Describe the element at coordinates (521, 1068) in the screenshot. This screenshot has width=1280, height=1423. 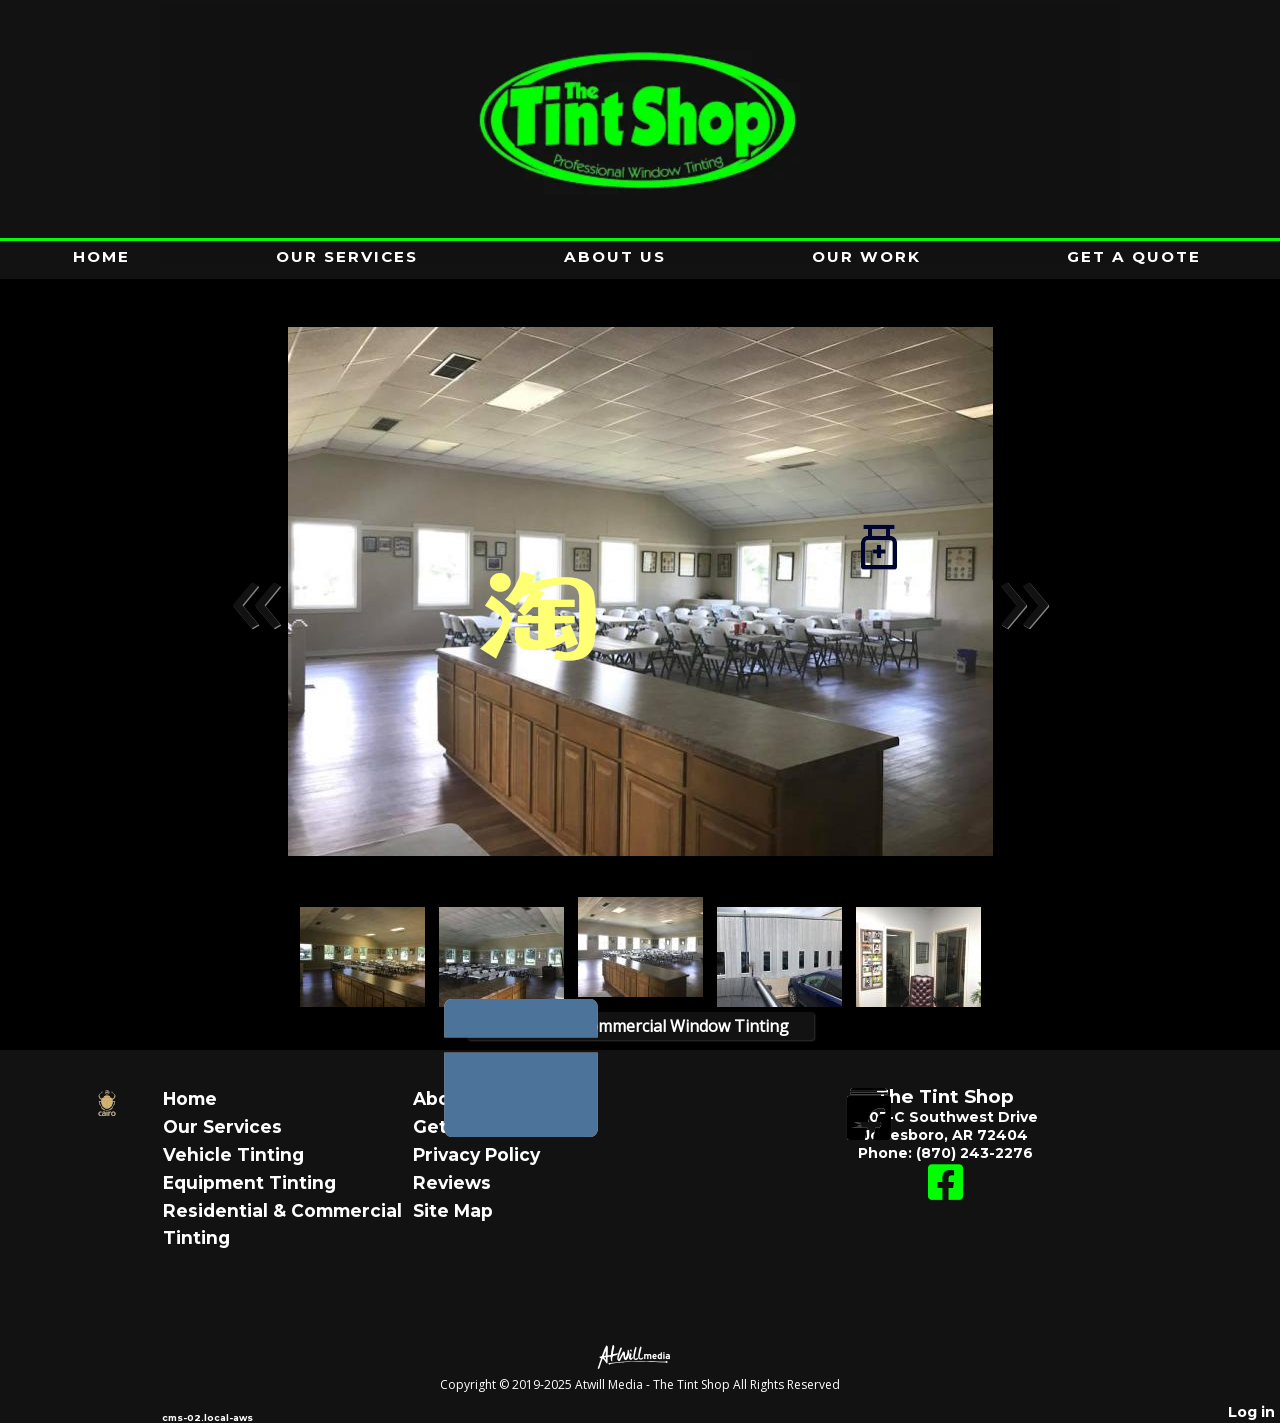
I see `switch to top panel layout` at that location.